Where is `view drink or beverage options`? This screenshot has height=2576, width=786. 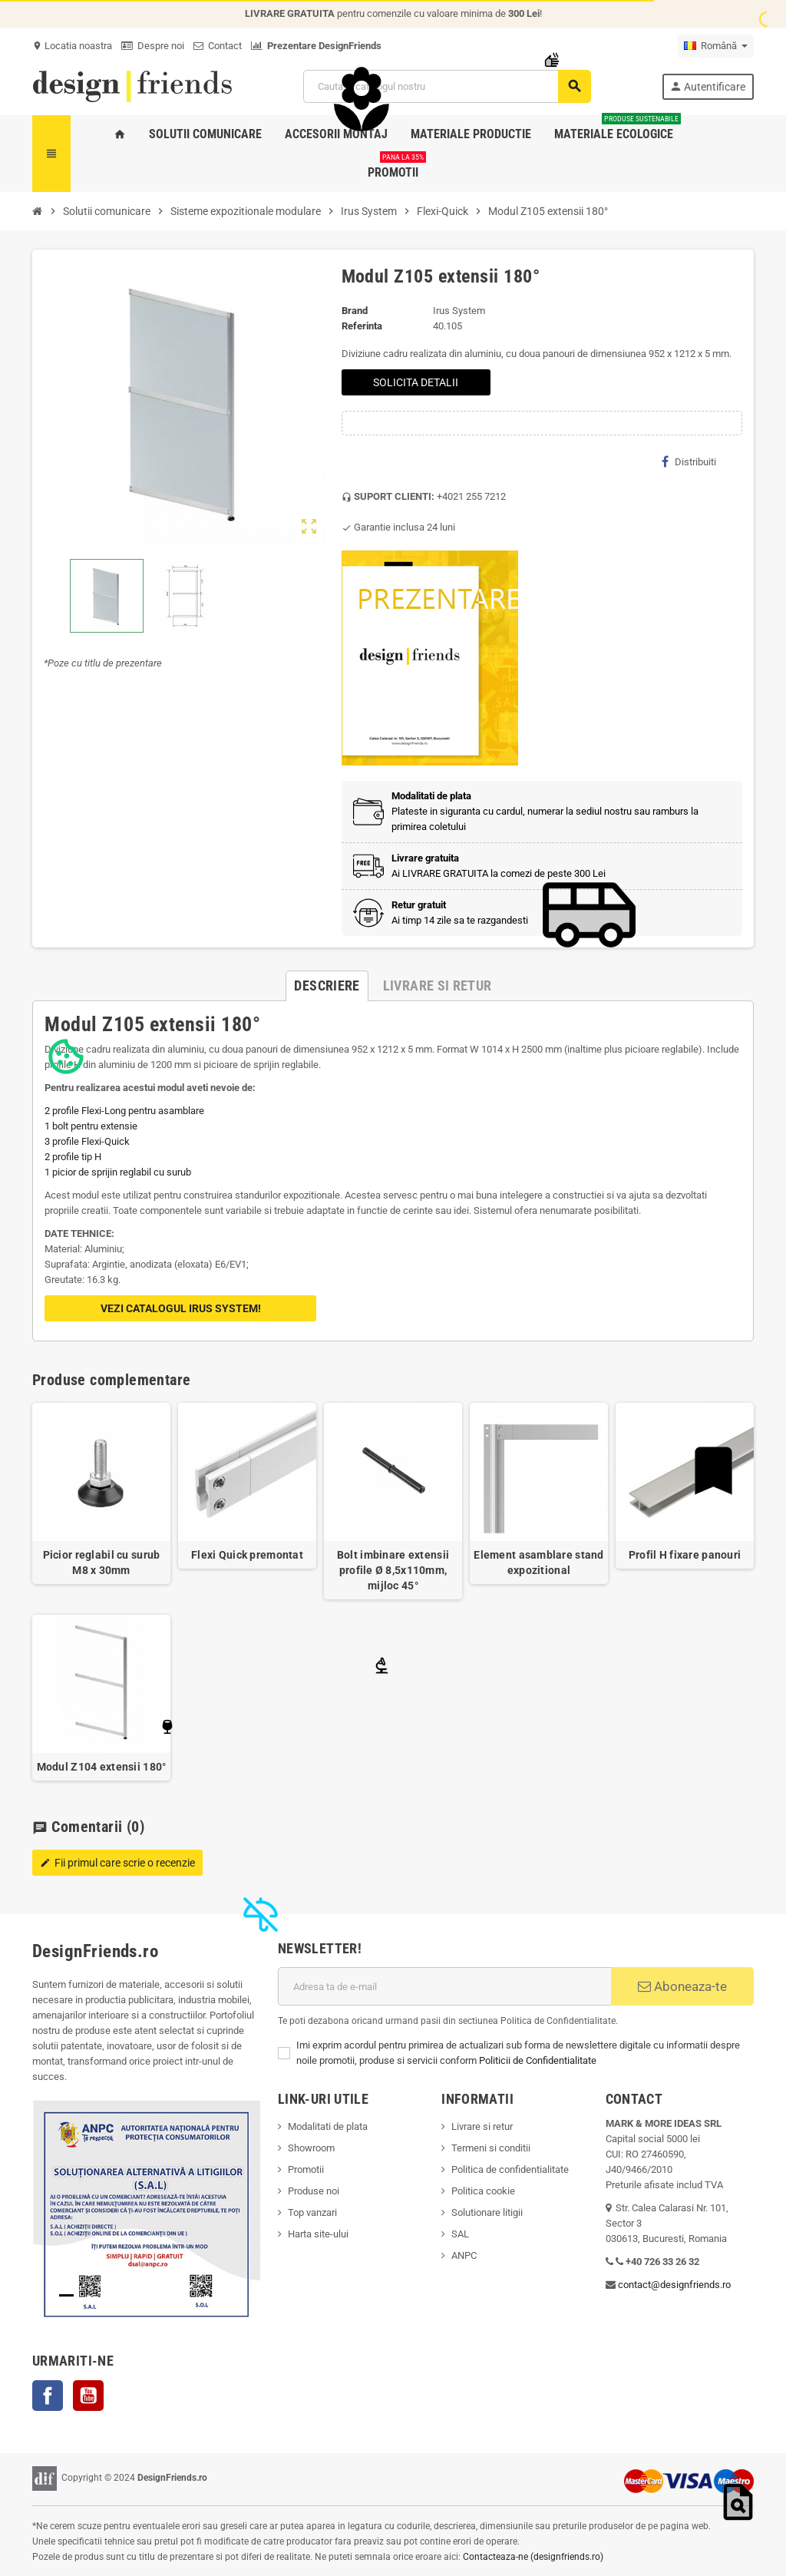
view drink or beverage options is located at coordinates (167, 1727).